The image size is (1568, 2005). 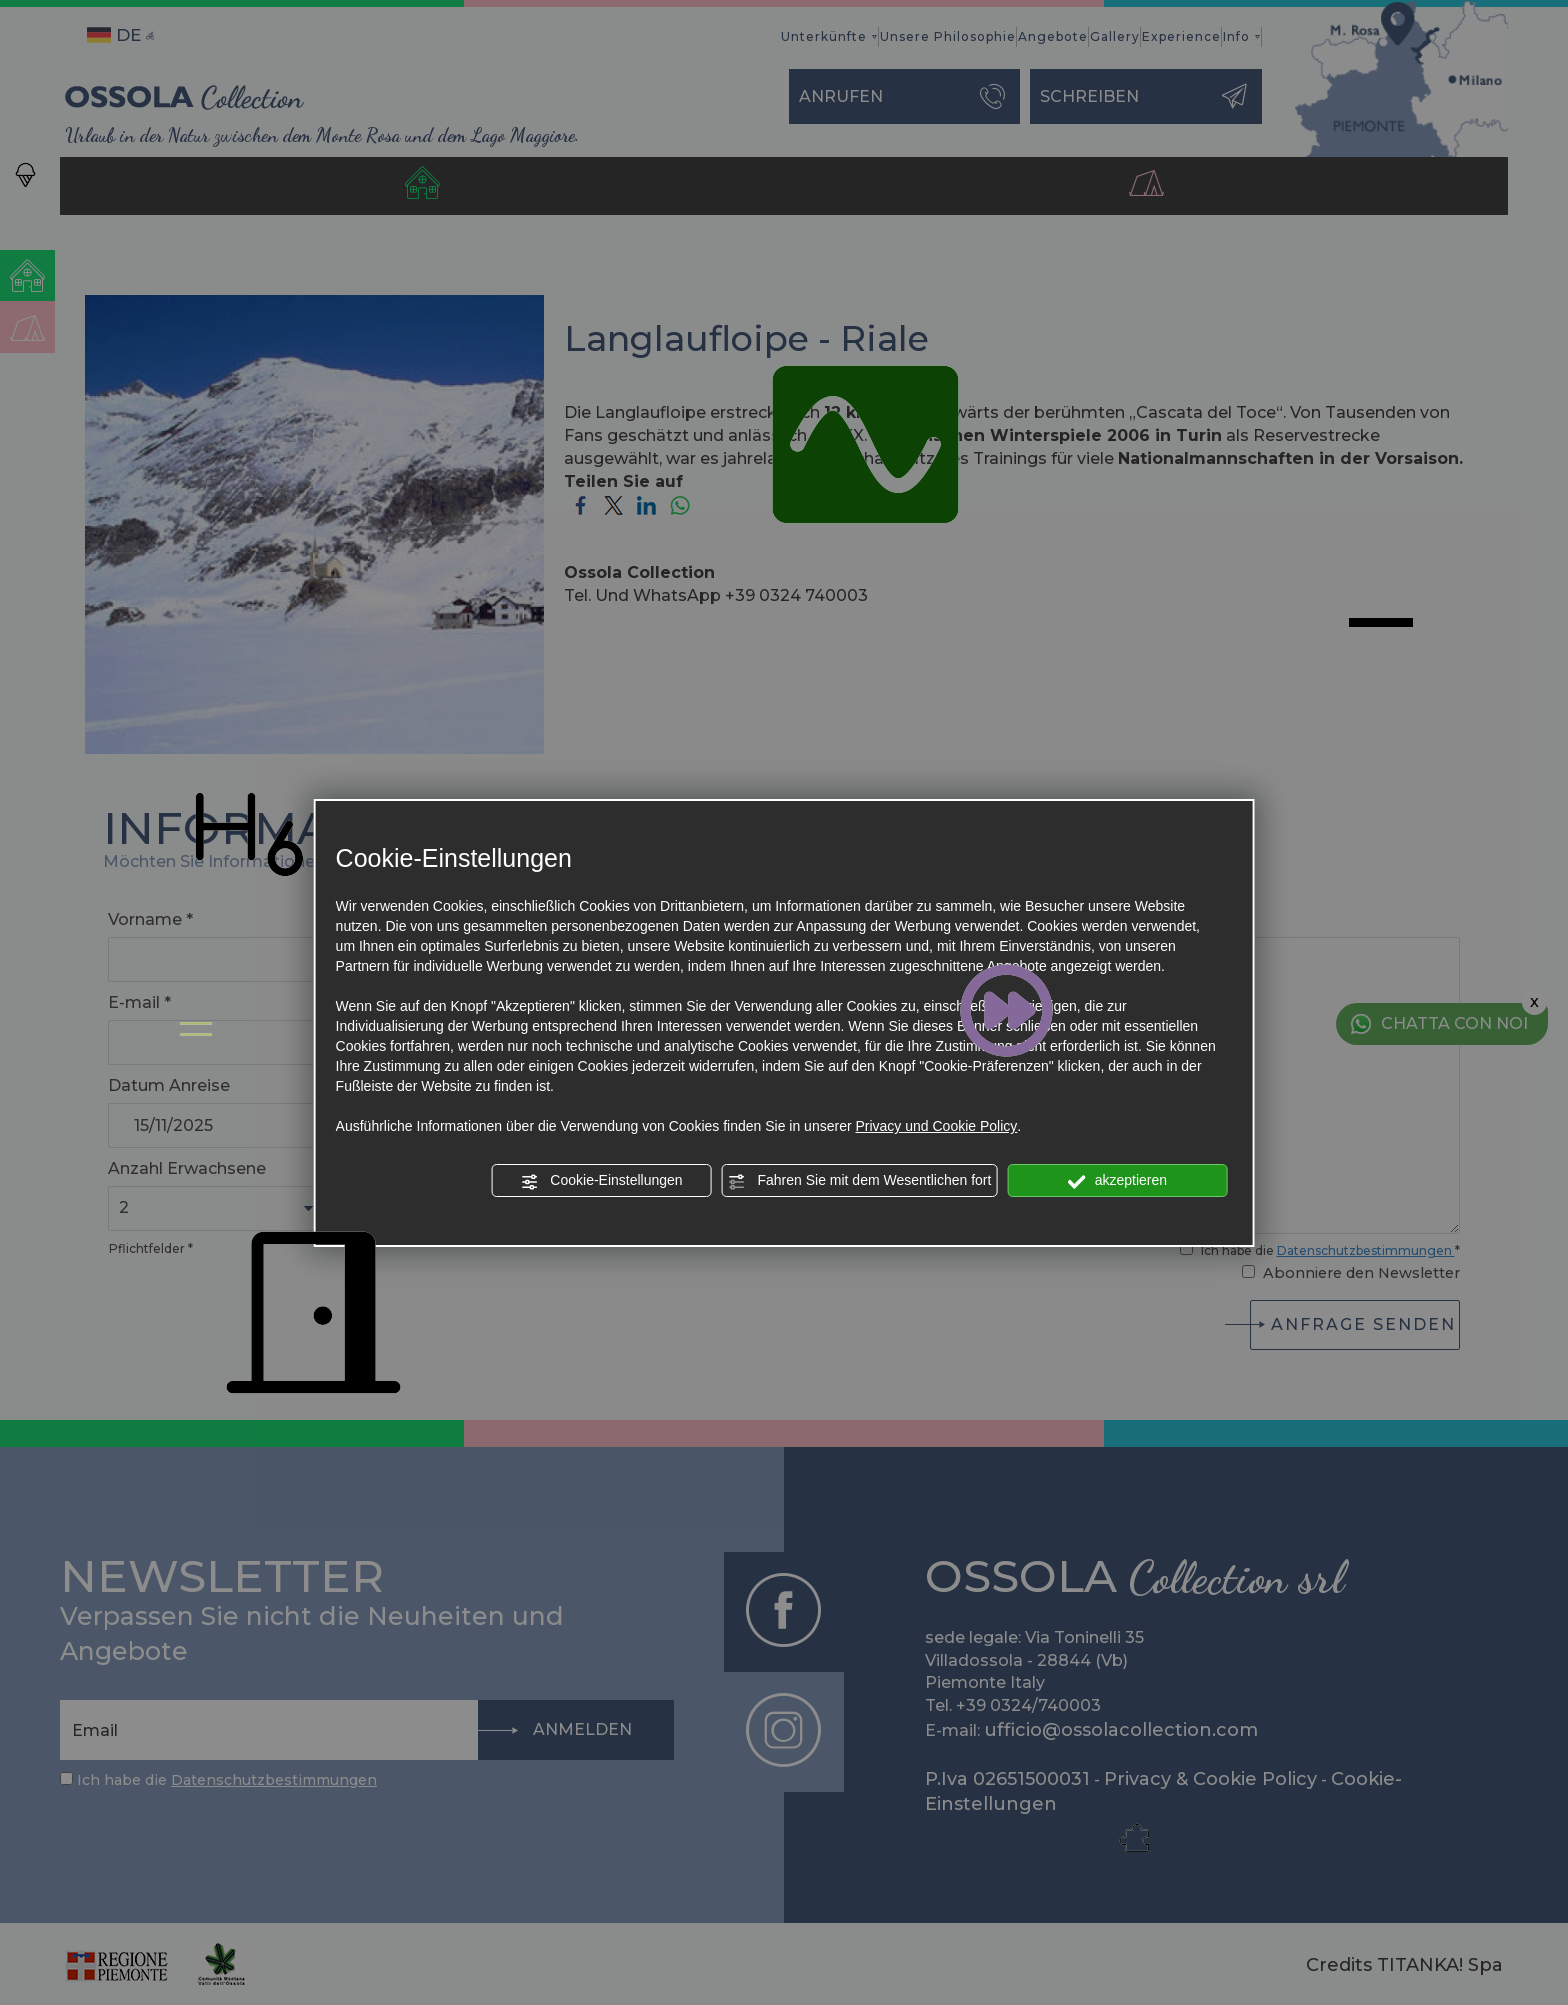 What do you see at coordinates (313, 1312) in the screenshot?
I see `log out or exit the application` at bounding box center [313, 1312].